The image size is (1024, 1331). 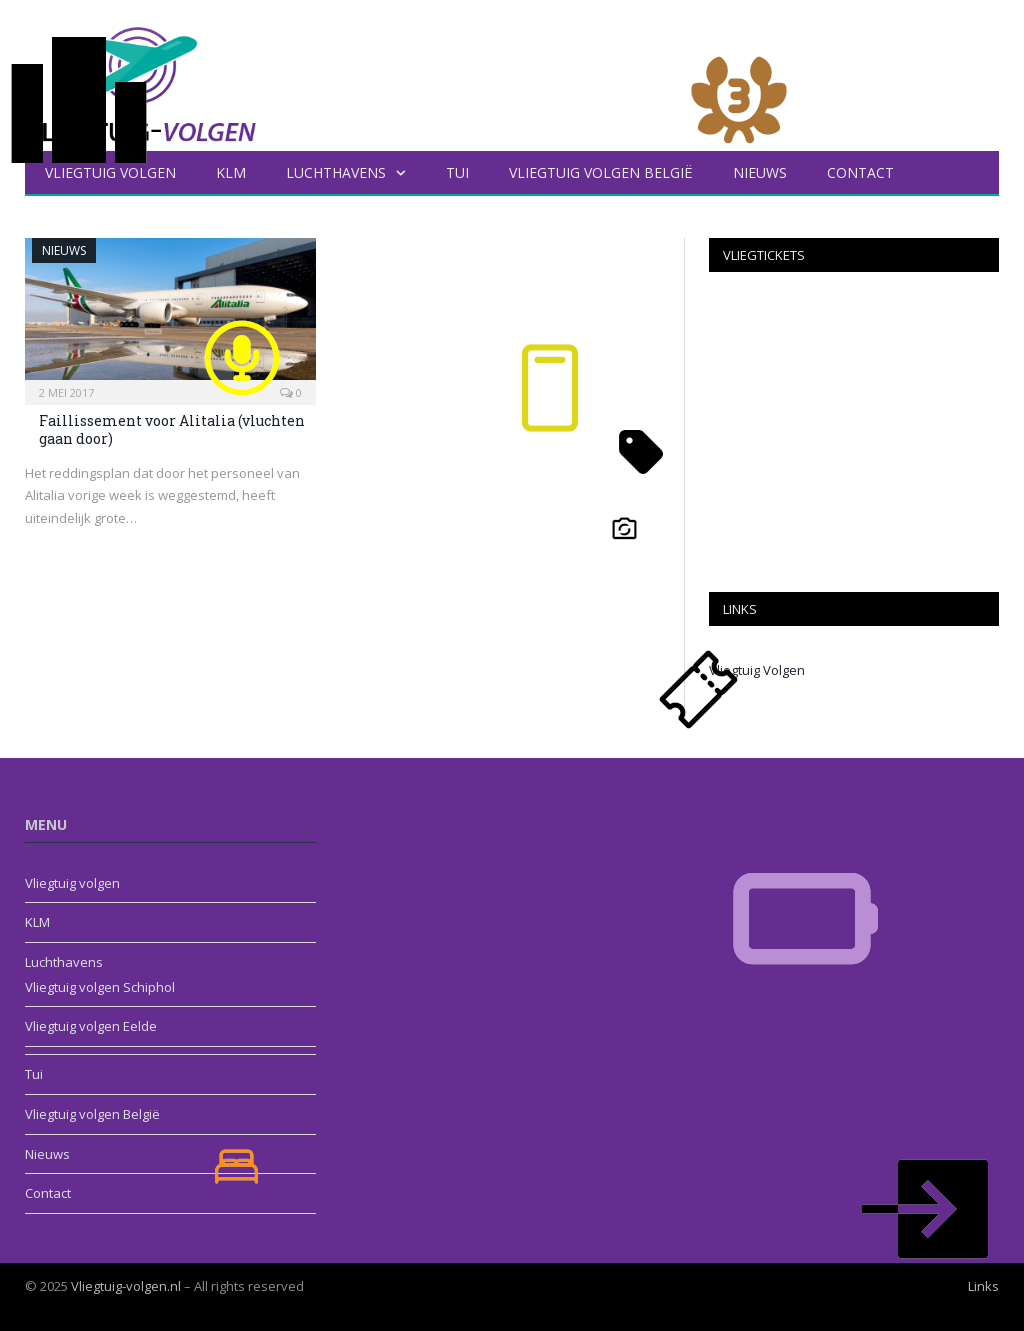 What do you see at coordinates (802, 911) in the screenshot?
I see `indicates empty battery status` at bounding box center [802, 911].